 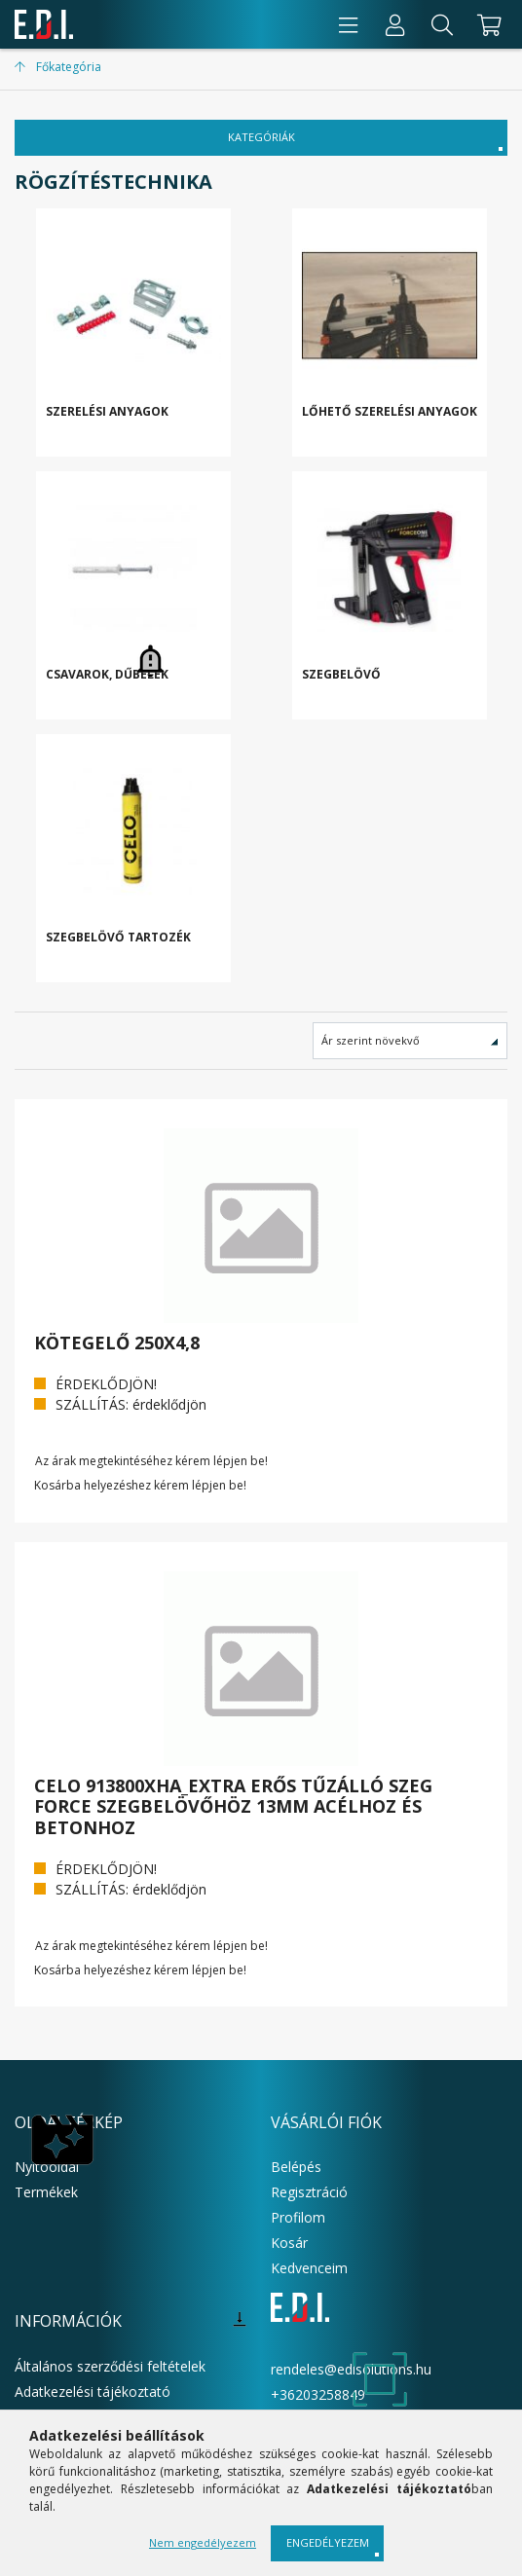 I want to click on important notification requiring attention, so click(x=150, y=660).